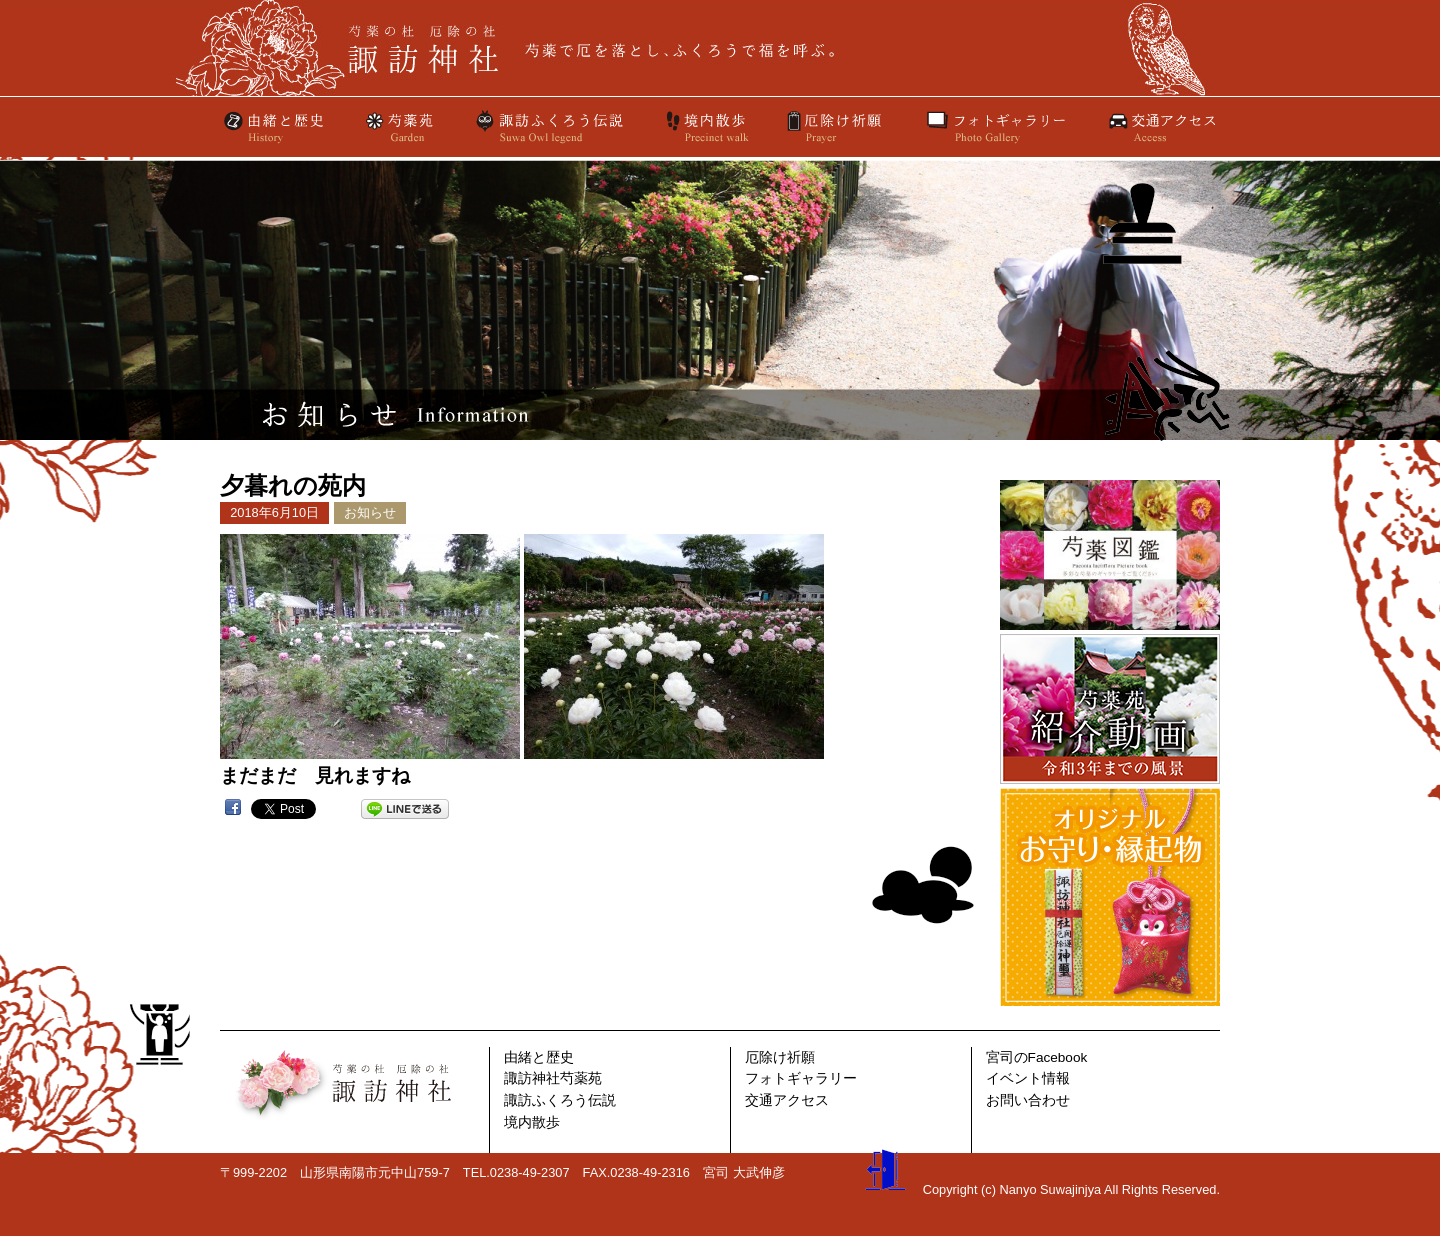 This screenshot has height=1236, width=1440. Describe the element at coordinates (159, 1034) in the screenshot. I see `enter cryogenic sleep or stasis mode` at that location.